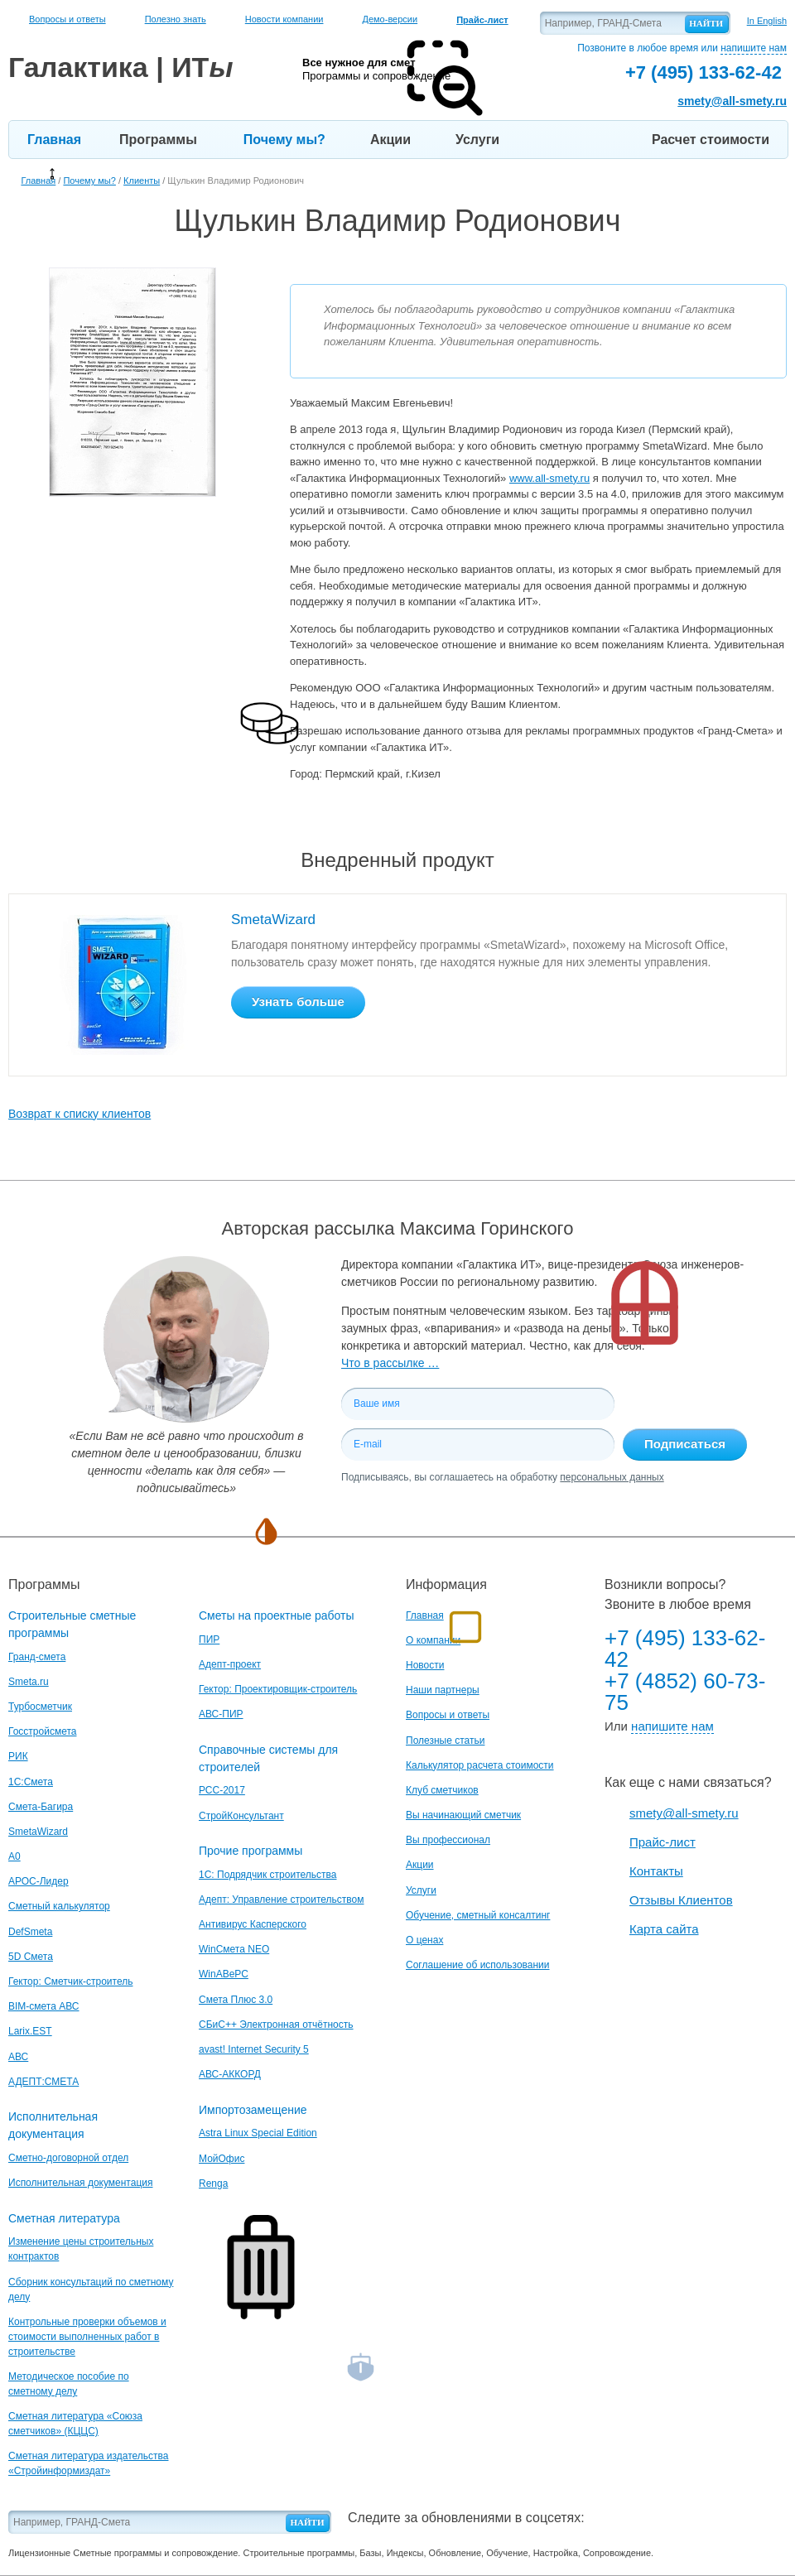  What do you see at coordinates (266, 1531) in the screenshot?
I see `adjust opacity or transparency level` at bounding box center [266, 1531].